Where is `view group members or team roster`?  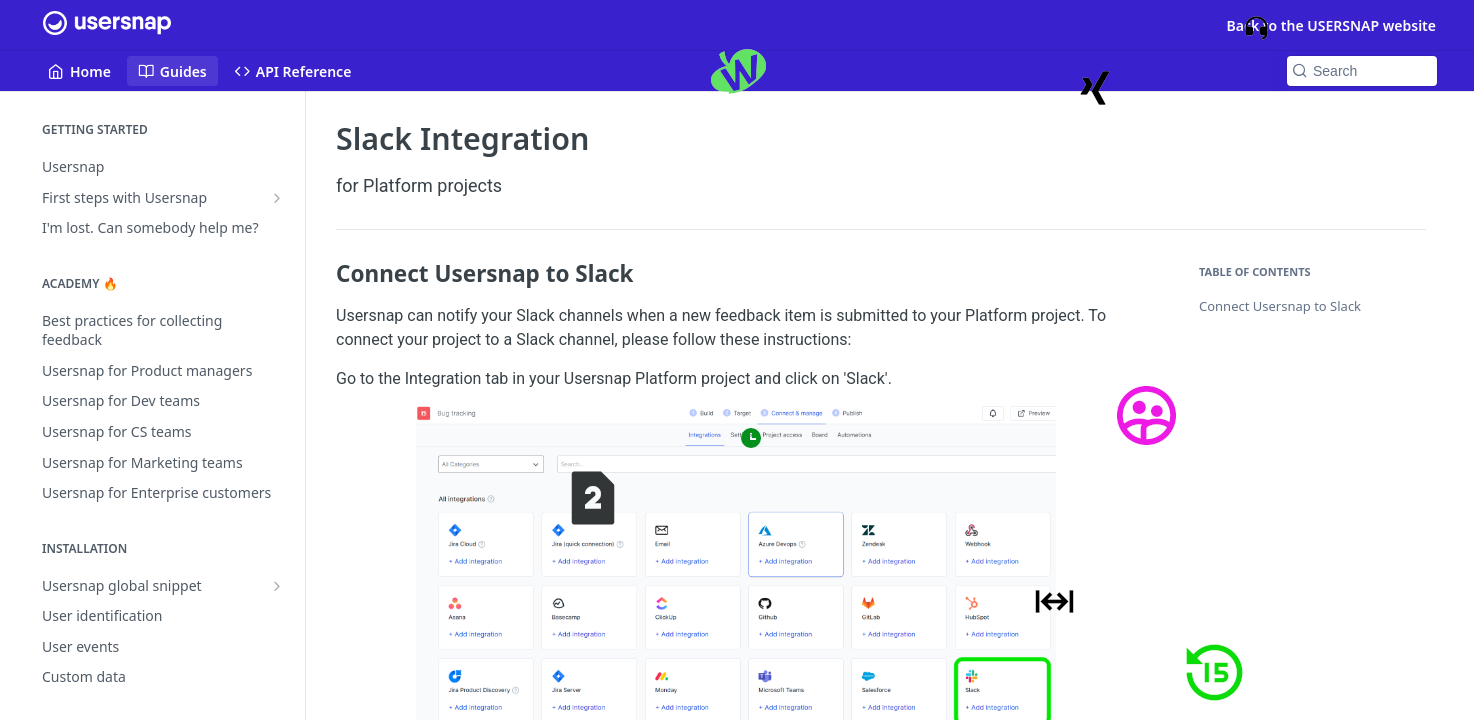 view group members or team roster is located at coordinates (1146, 415).